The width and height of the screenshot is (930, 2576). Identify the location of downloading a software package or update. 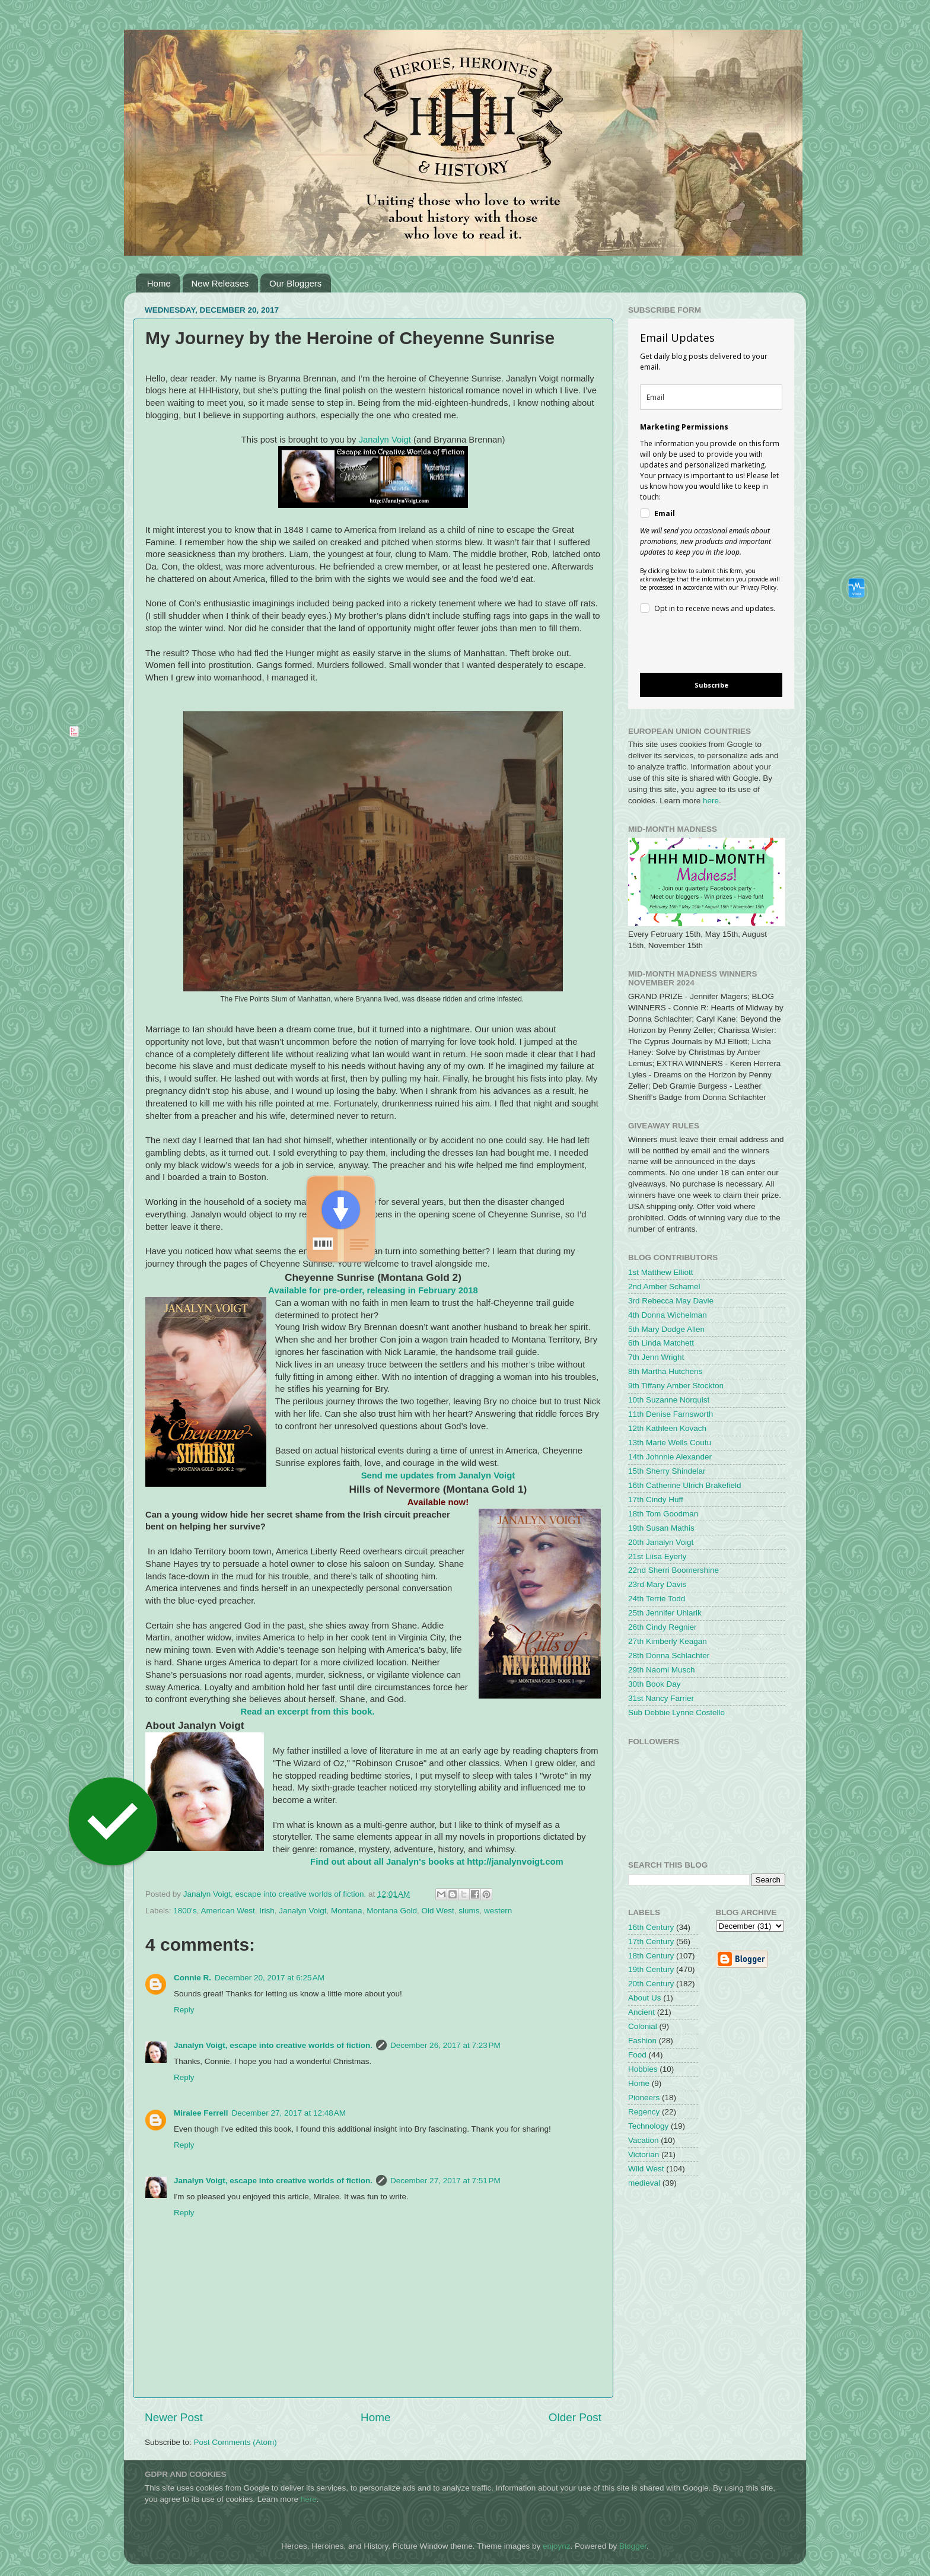
(340, 1219).